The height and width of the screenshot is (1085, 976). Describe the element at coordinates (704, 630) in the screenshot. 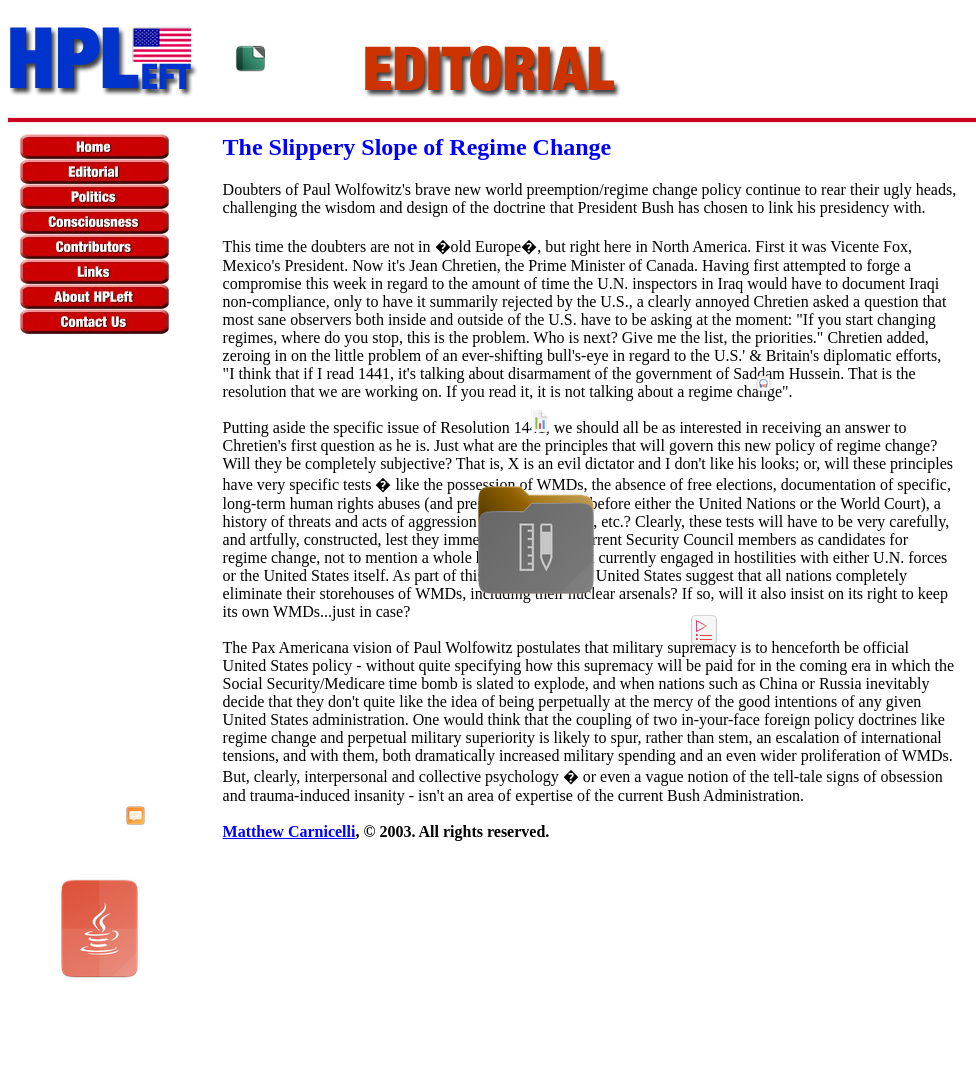

I see `audio playlist file` at that location.